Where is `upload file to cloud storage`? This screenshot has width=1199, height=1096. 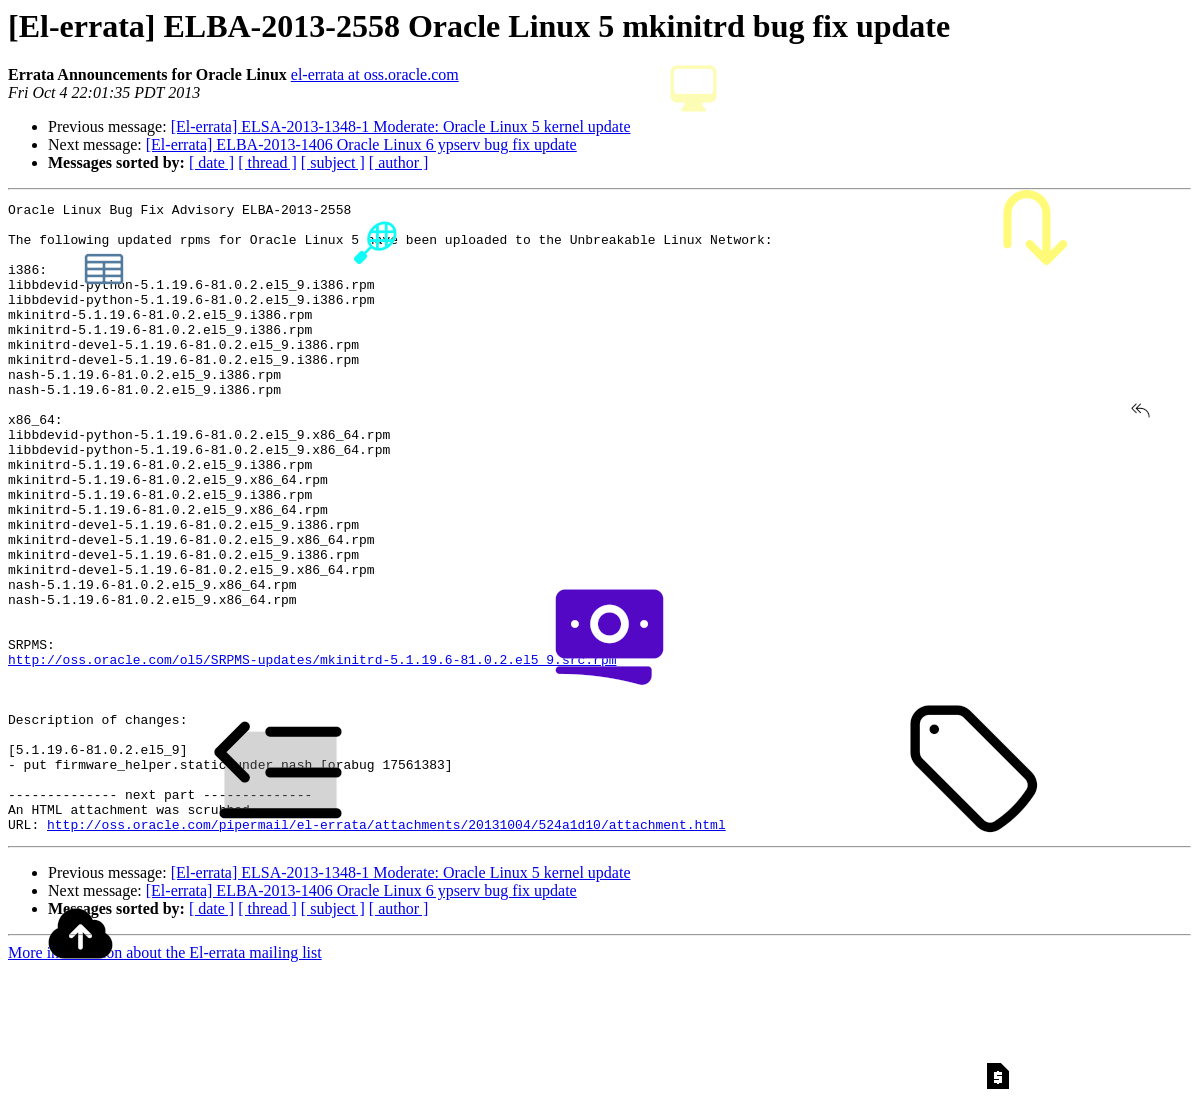
upload file to cloud storage is located at coordinates (80, 933).